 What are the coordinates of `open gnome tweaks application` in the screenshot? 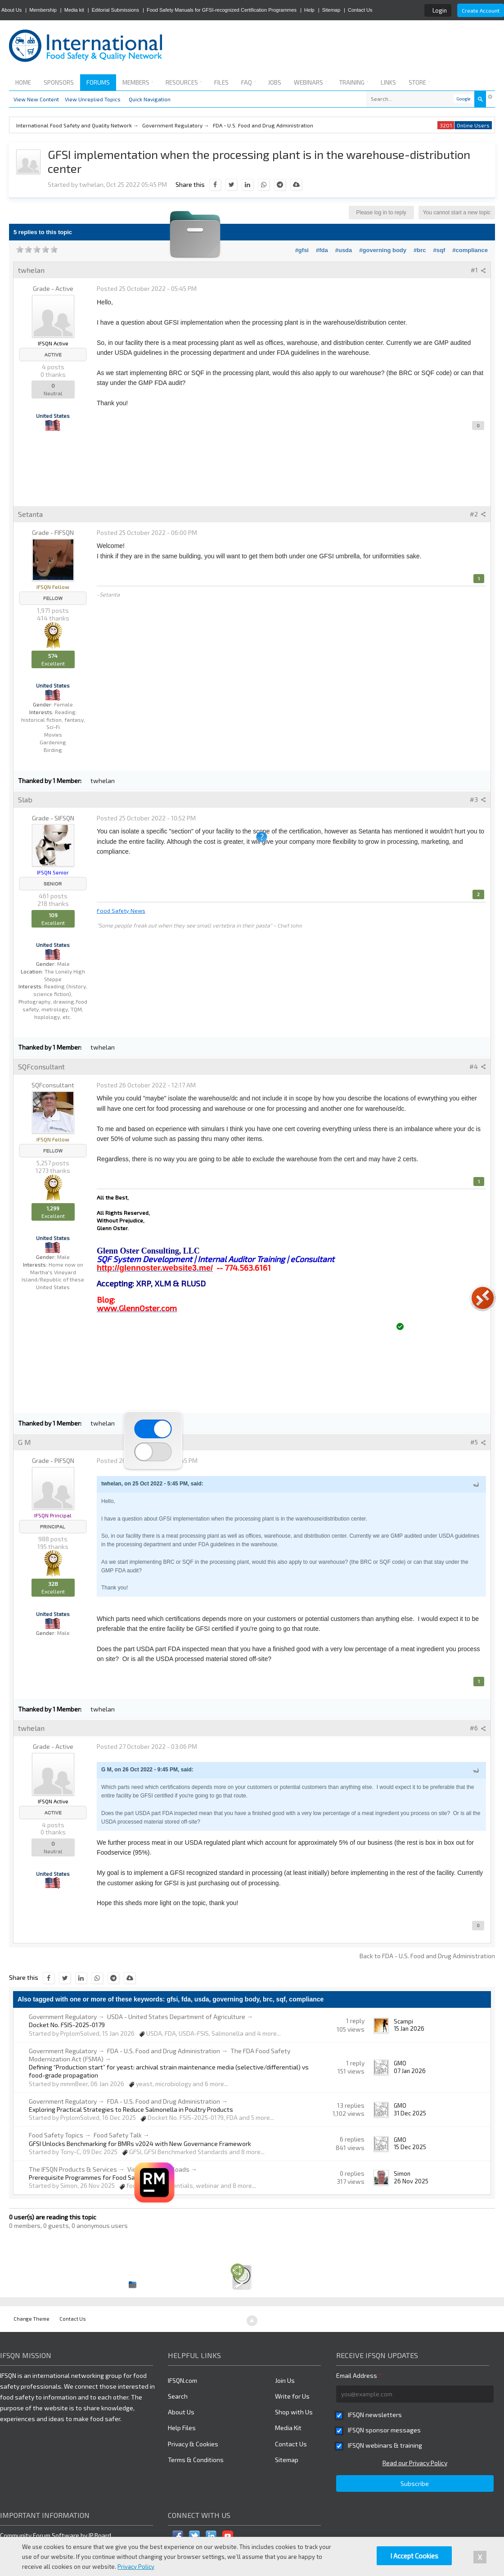 It's located at (153, 1440).